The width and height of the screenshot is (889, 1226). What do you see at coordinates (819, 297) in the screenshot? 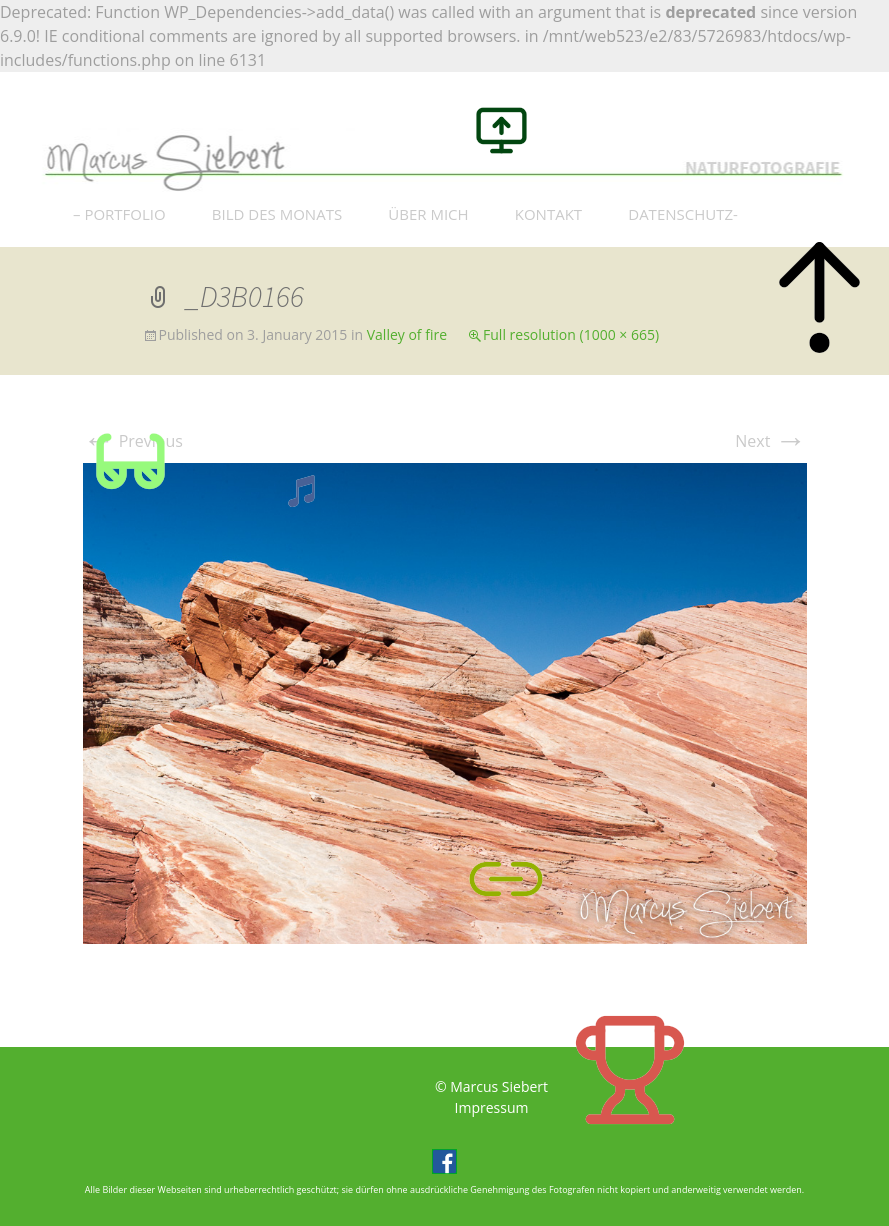
I see `upload from current location` at bounding box center [819, 297].